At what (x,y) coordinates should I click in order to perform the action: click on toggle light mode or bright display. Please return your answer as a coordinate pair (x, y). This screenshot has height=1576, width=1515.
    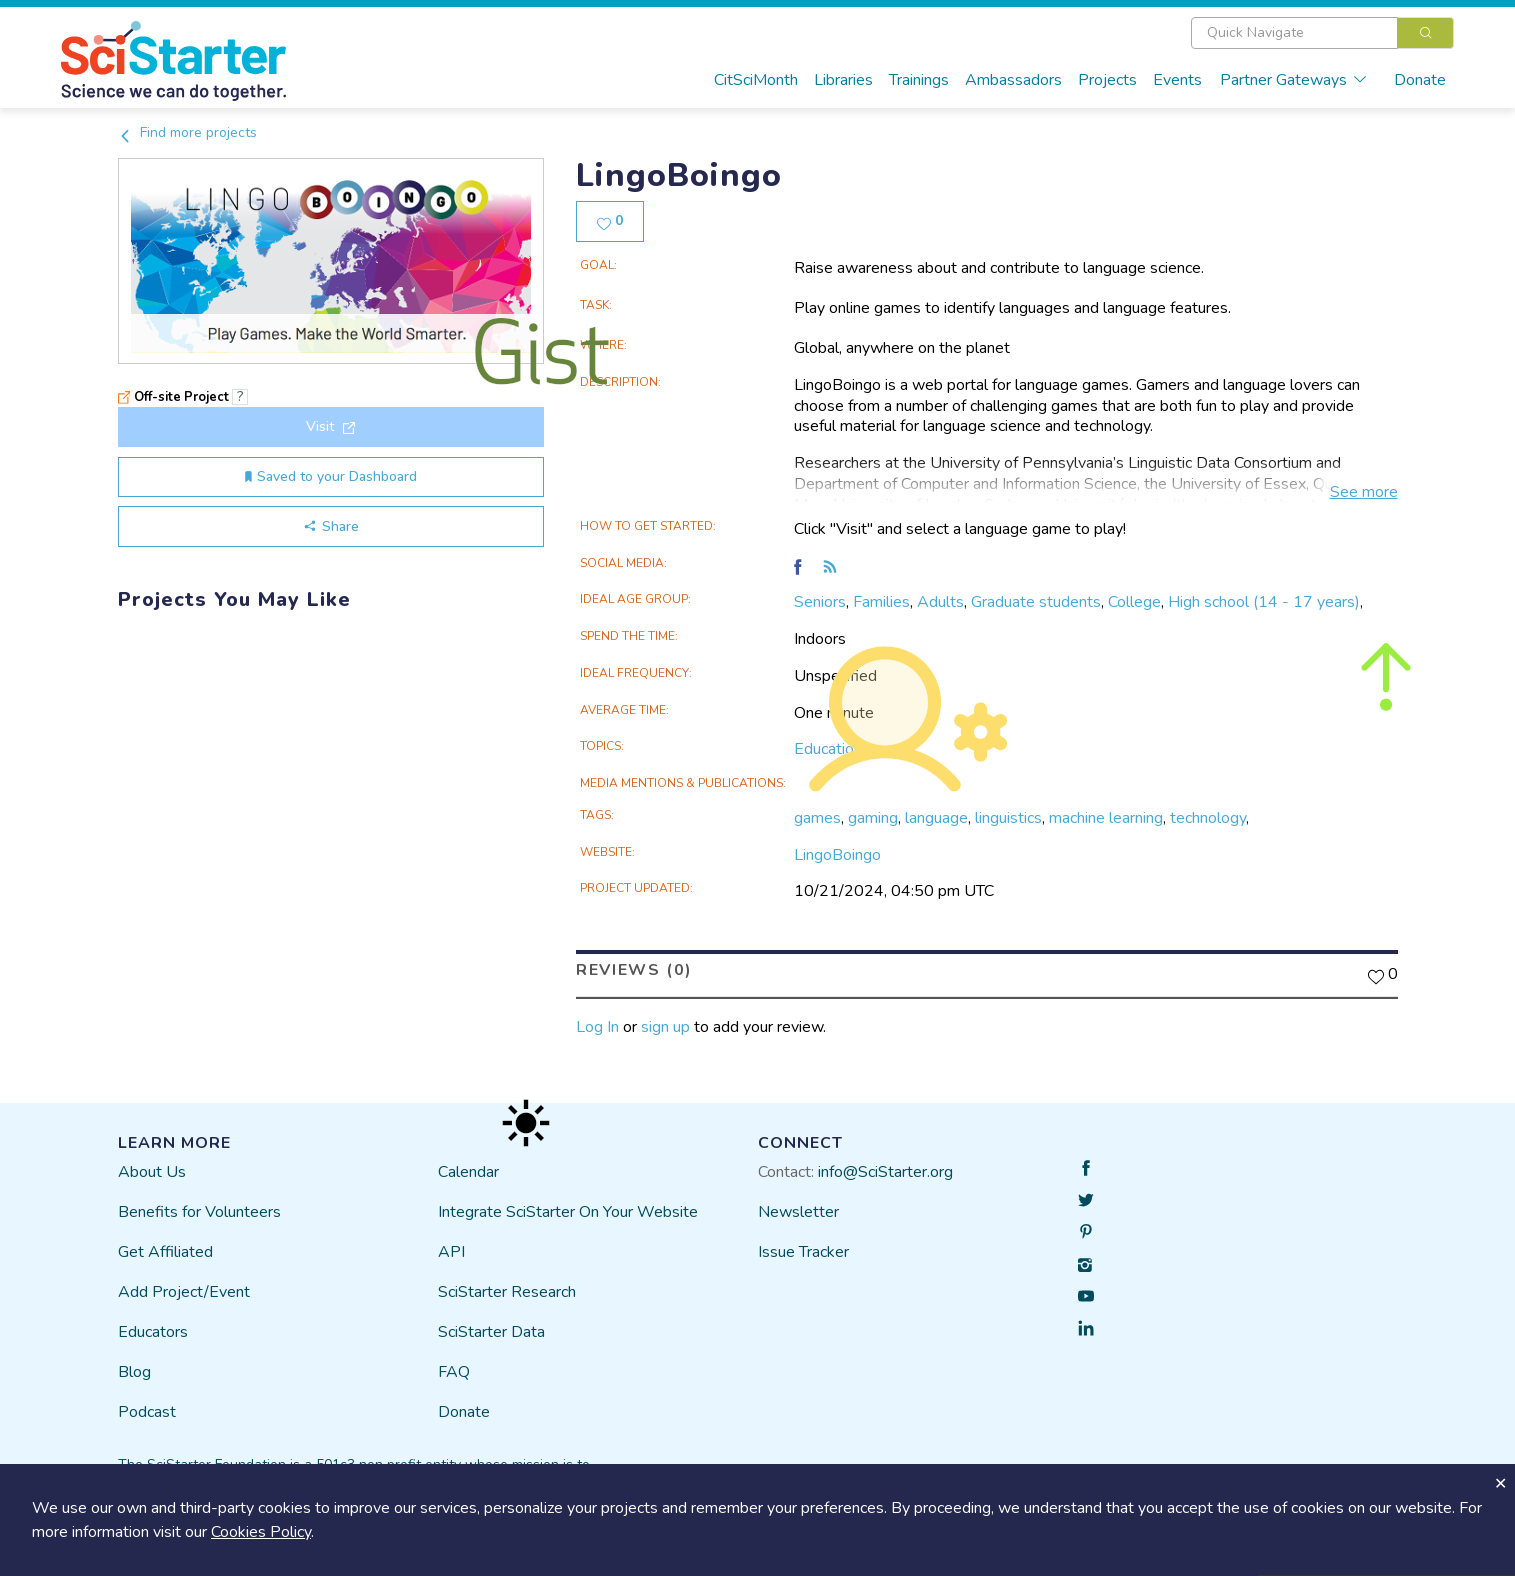
    Looking at the image, I should click on (526, 1123).